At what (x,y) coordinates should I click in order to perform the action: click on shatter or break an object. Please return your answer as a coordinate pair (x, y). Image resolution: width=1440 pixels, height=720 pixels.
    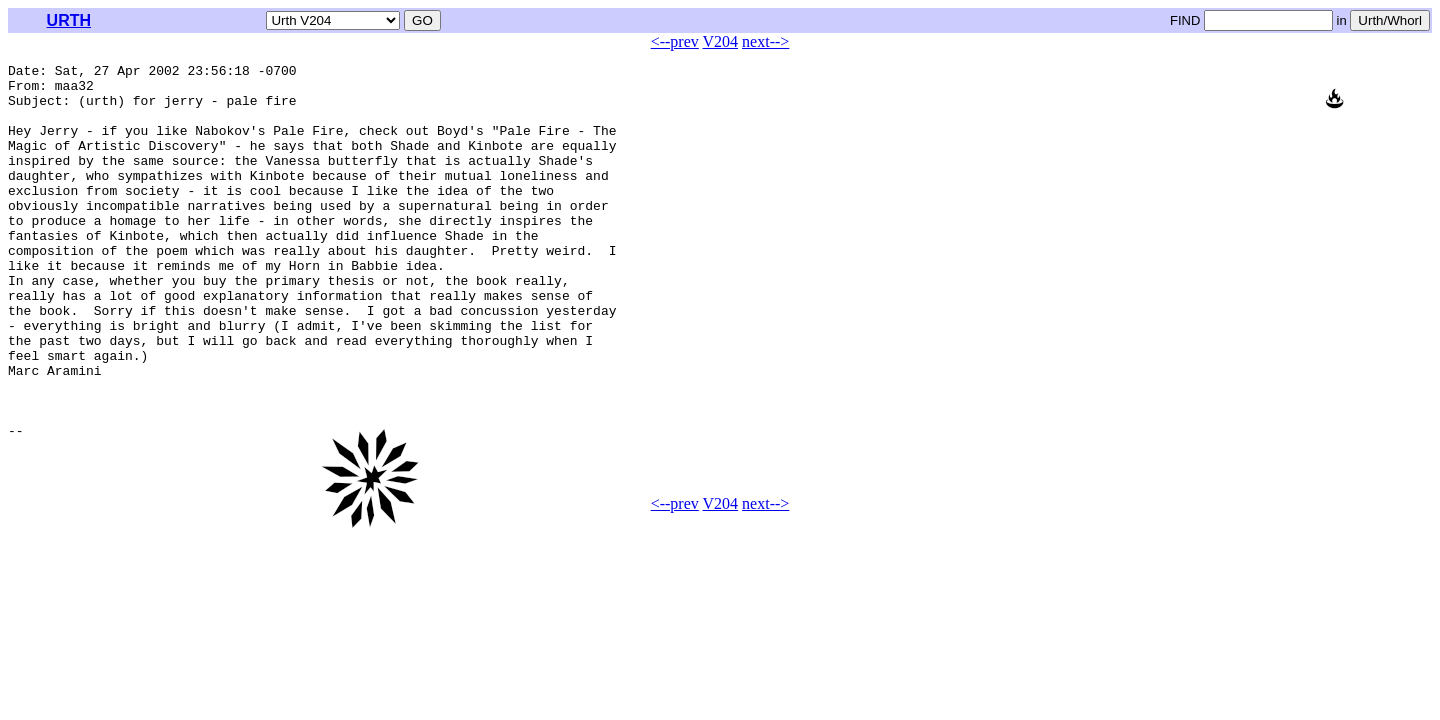
    Looking at the image, I should click on (370, 478).